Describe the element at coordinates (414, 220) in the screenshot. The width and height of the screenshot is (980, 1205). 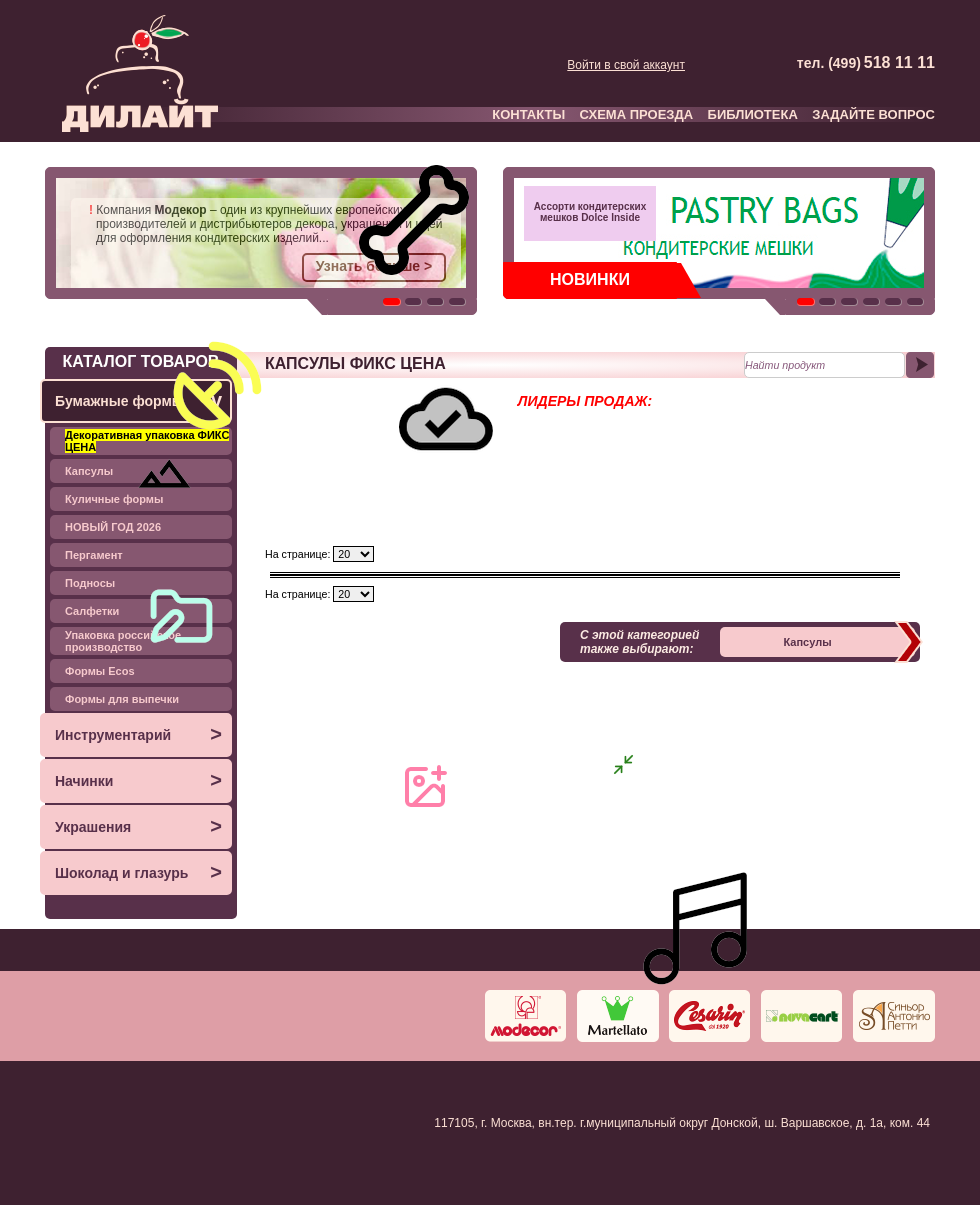
I see `access pet-related features or settings` at that location.